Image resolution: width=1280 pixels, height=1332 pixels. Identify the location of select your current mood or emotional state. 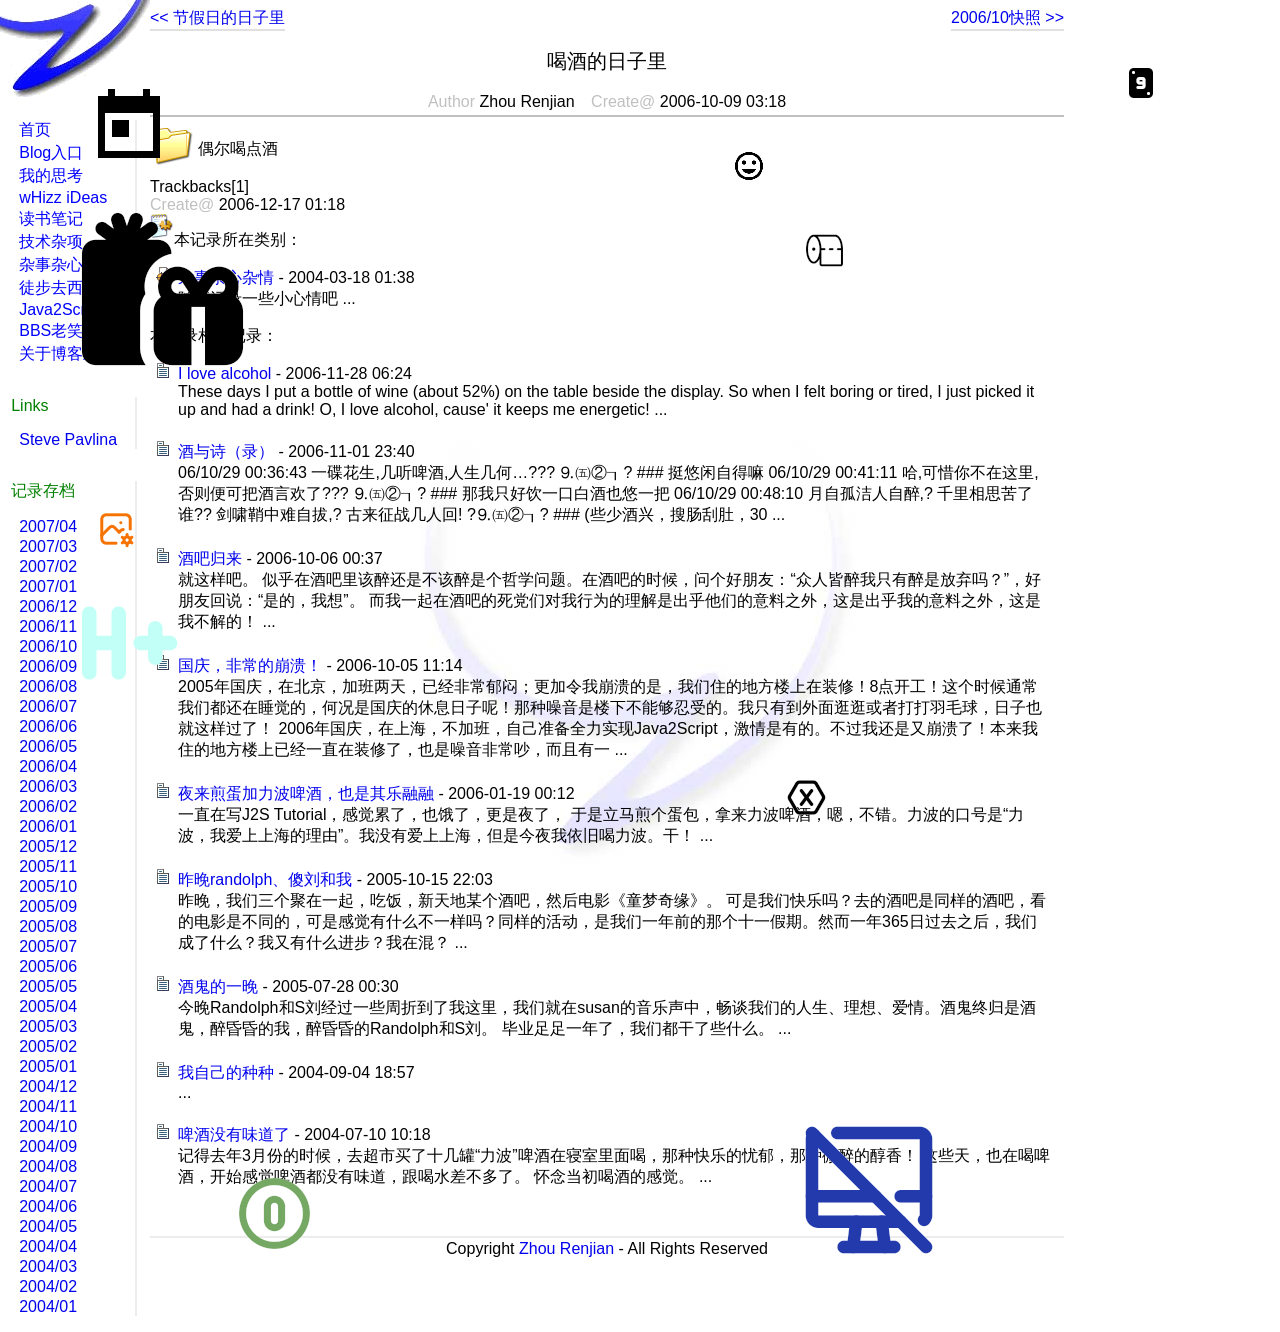
(749, 166).